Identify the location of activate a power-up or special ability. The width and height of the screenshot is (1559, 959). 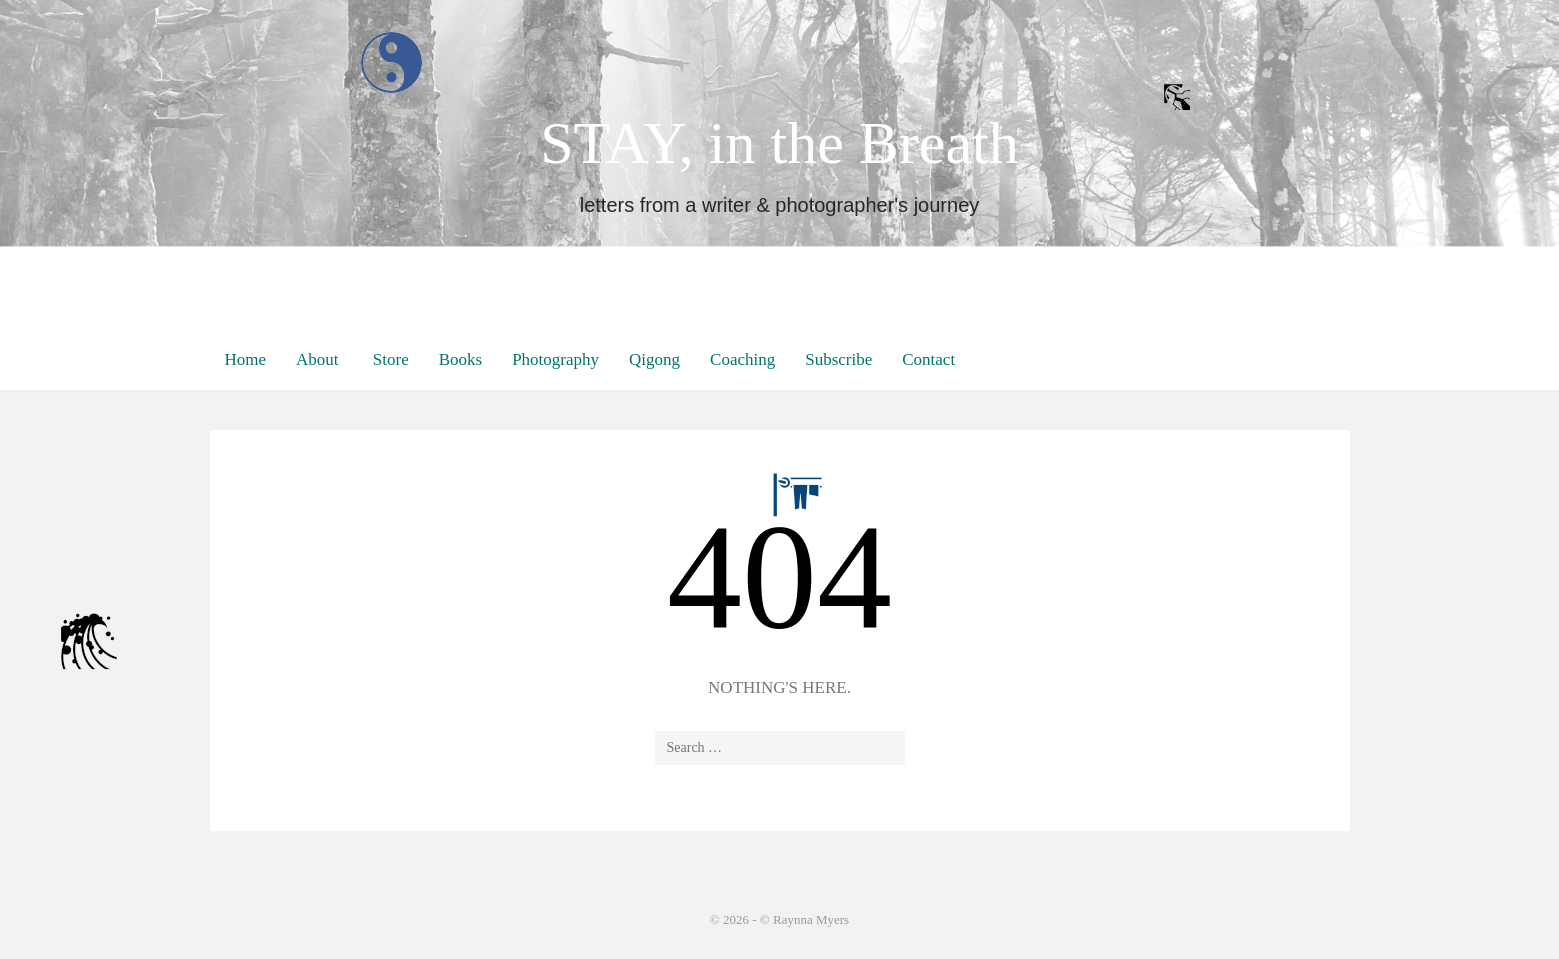
(1177, 97).